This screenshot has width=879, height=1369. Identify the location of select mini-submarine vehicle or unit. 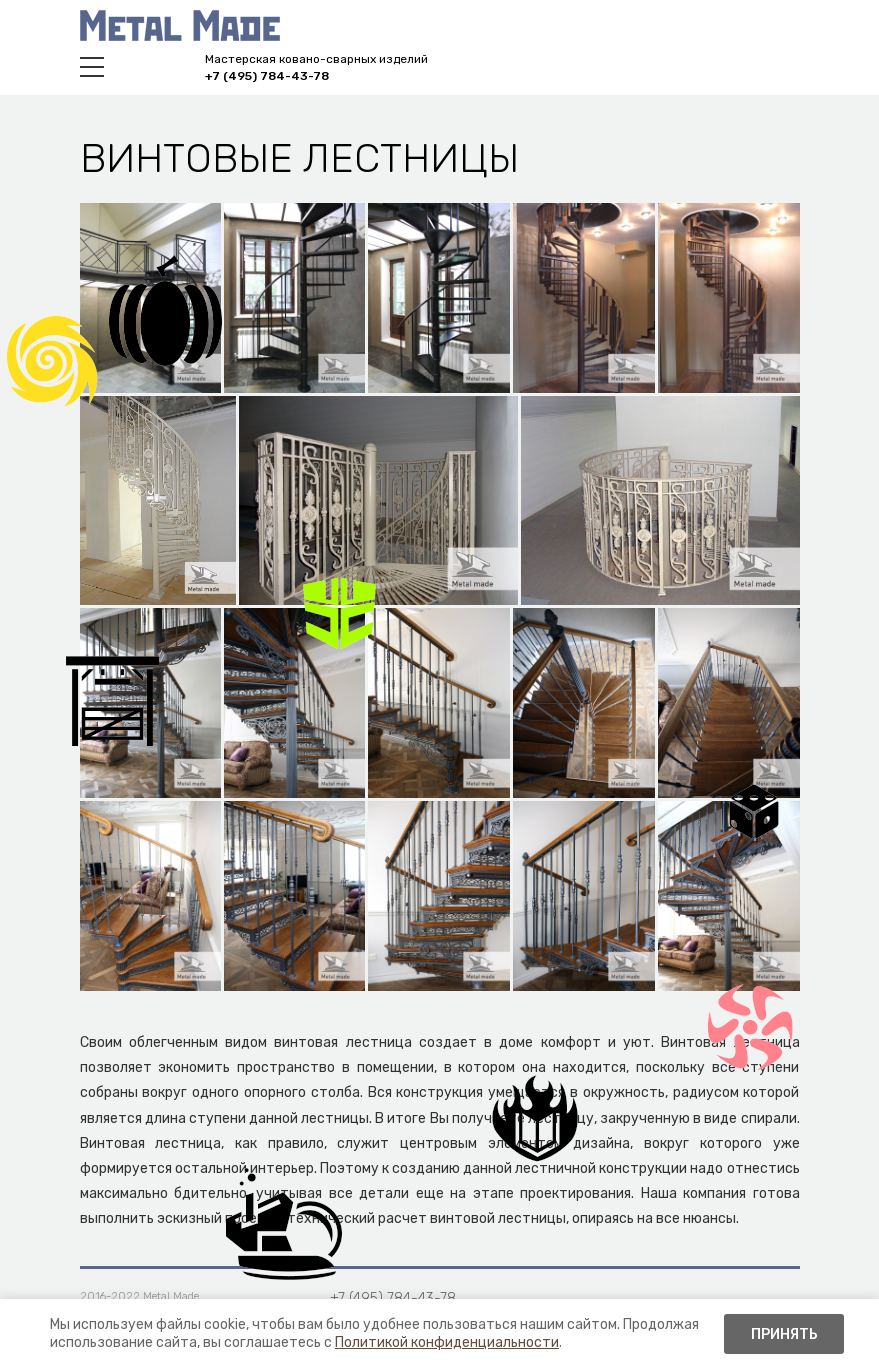
(284, 1224).